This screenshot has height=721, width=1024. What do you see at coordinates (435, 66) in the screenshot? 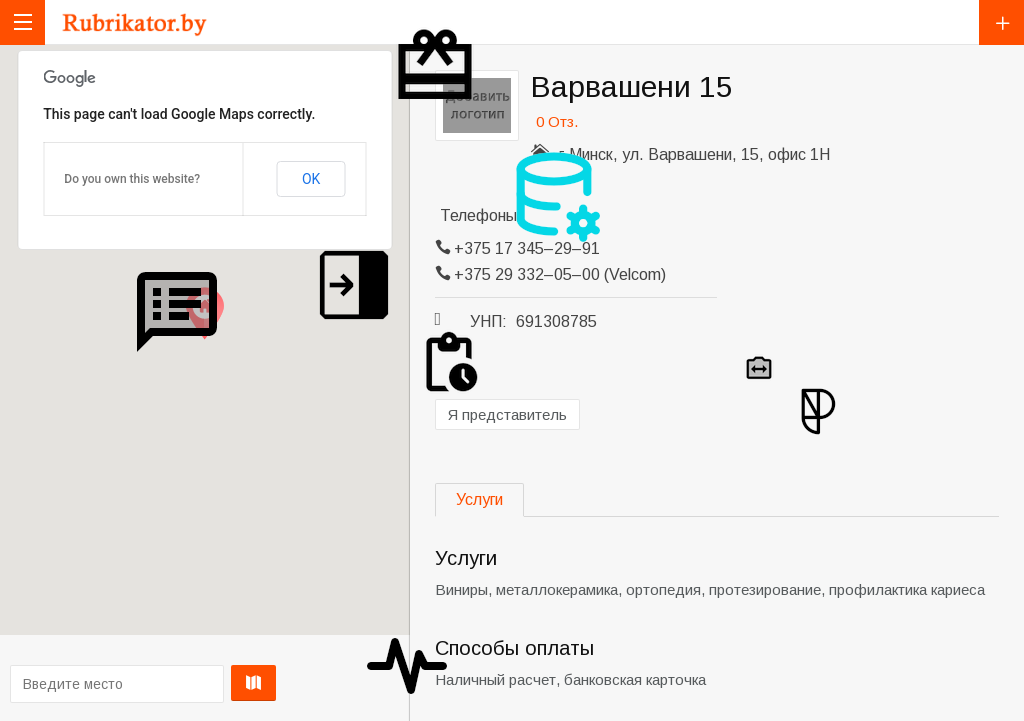
I see `view or redeem a gift card` at bounding box center [435, 66].